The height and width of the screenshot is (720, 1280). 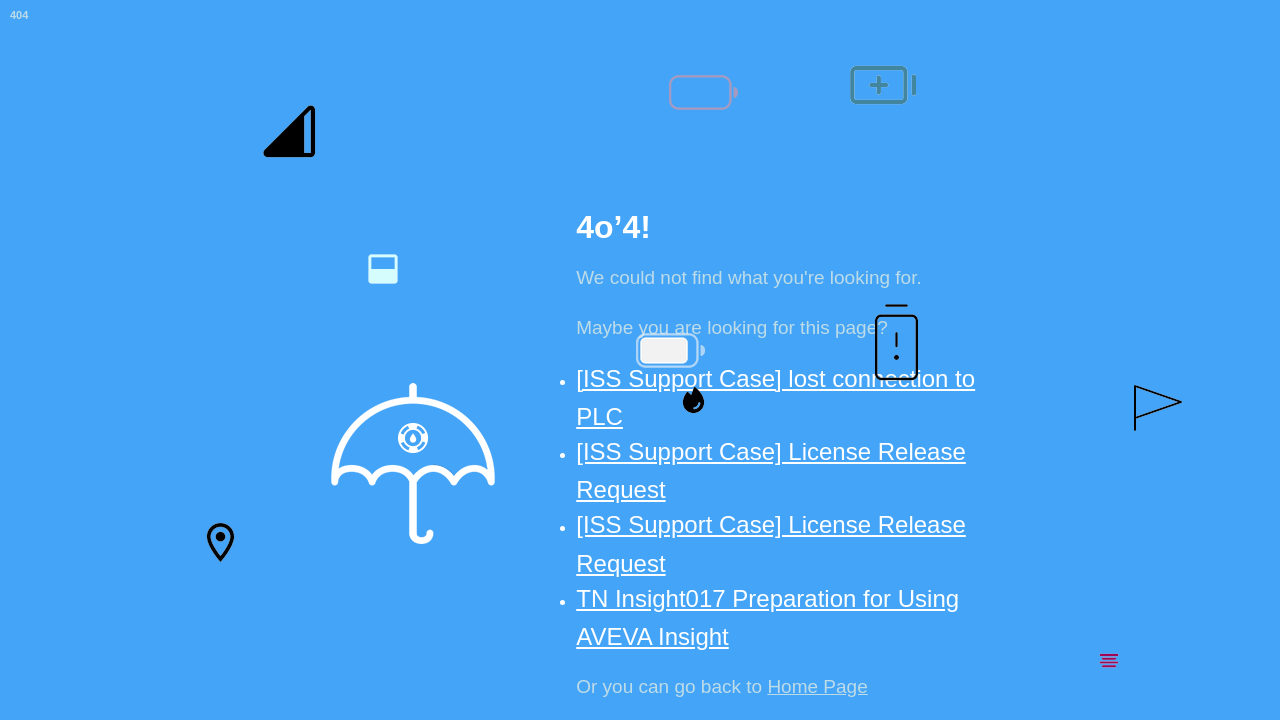 What do you see at coordinates (693, 400) in the screenshot?
I see `indicates trending or popular content` at bounding box center [693, 400].